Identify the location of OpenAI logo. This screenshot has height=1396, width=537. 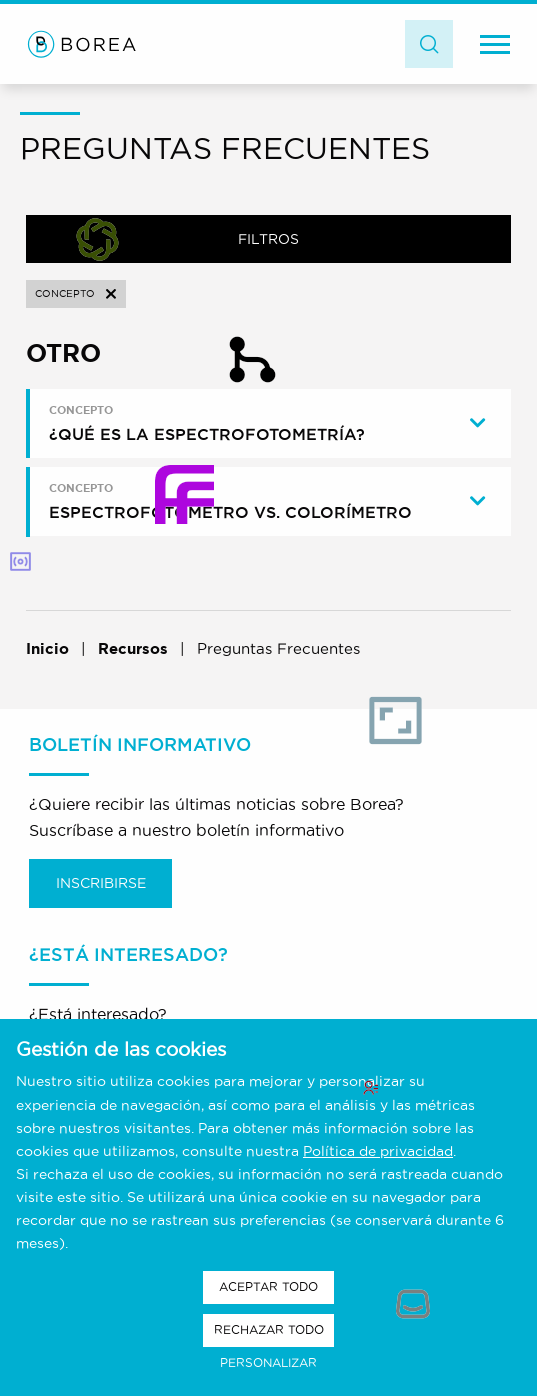
(97, 239).